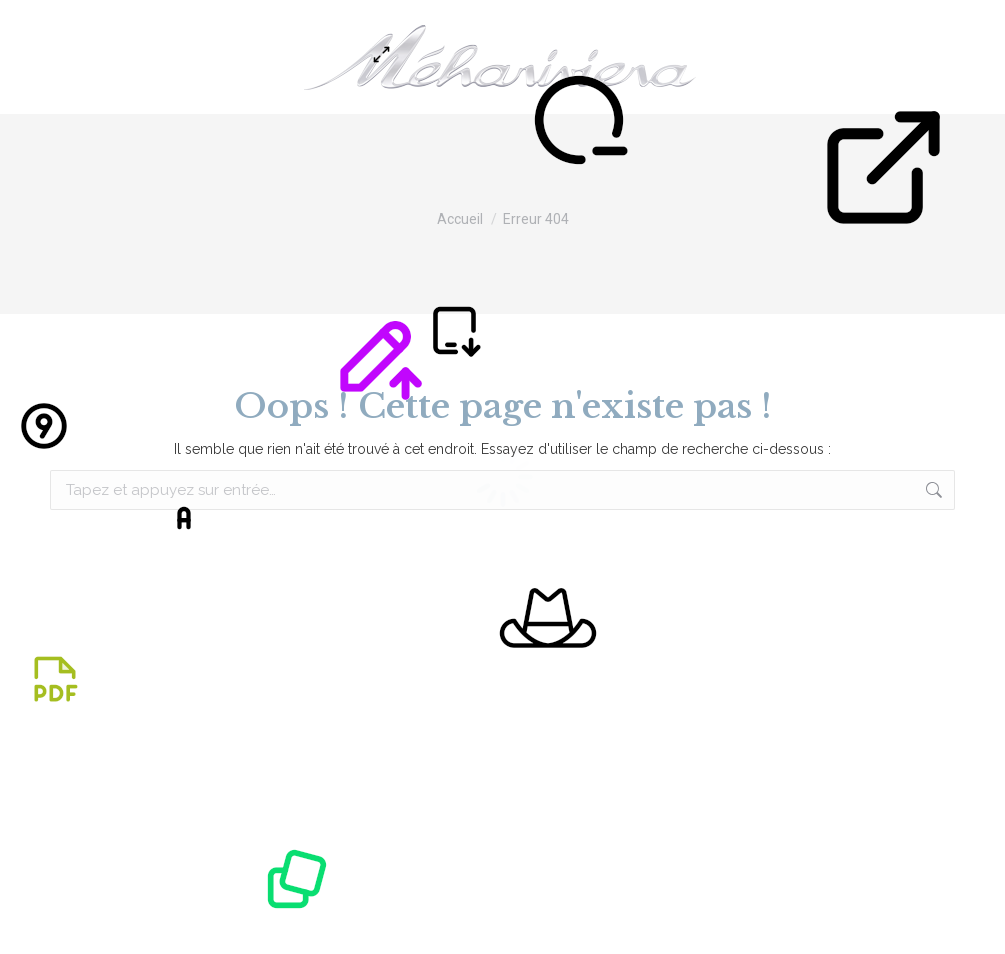  Describe the element at coordinates (883, 167) in the screenshot. I see `open link in a new tab or window` at that location.